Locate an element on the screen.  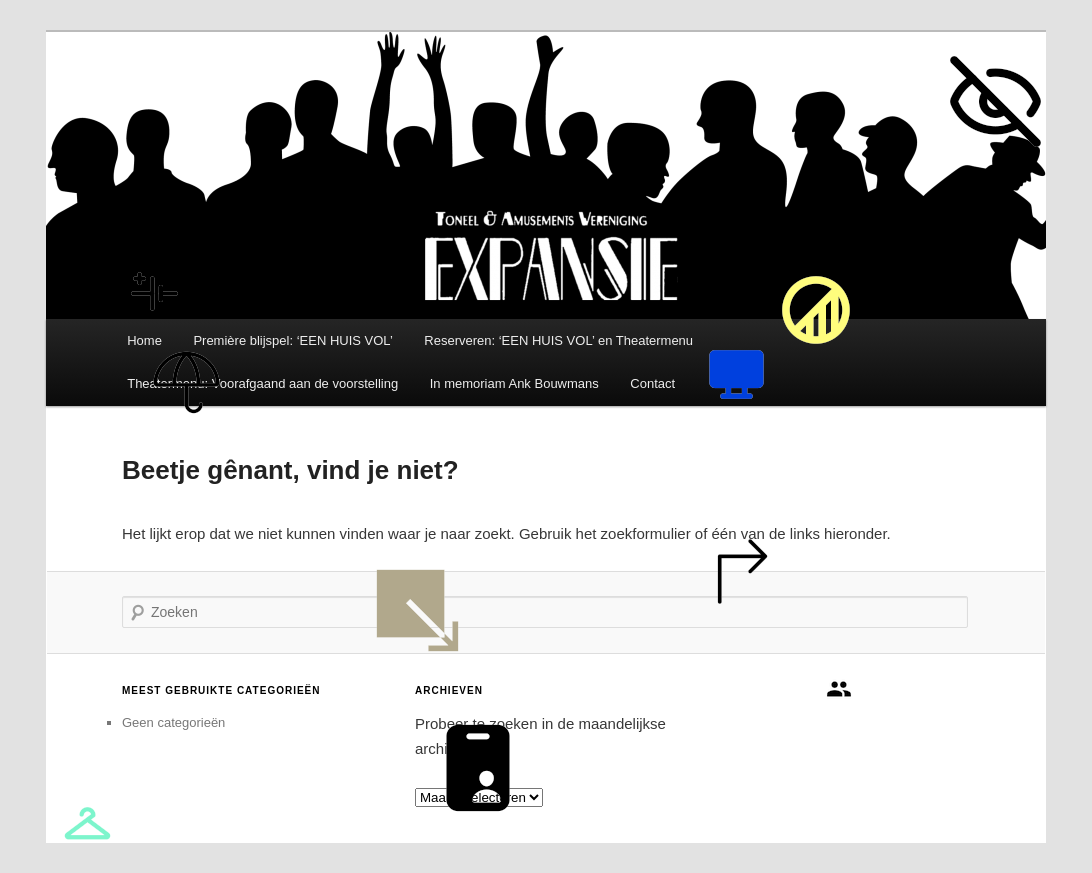
add a new cell to the circuit diagram is located at coordinates (154, 293).